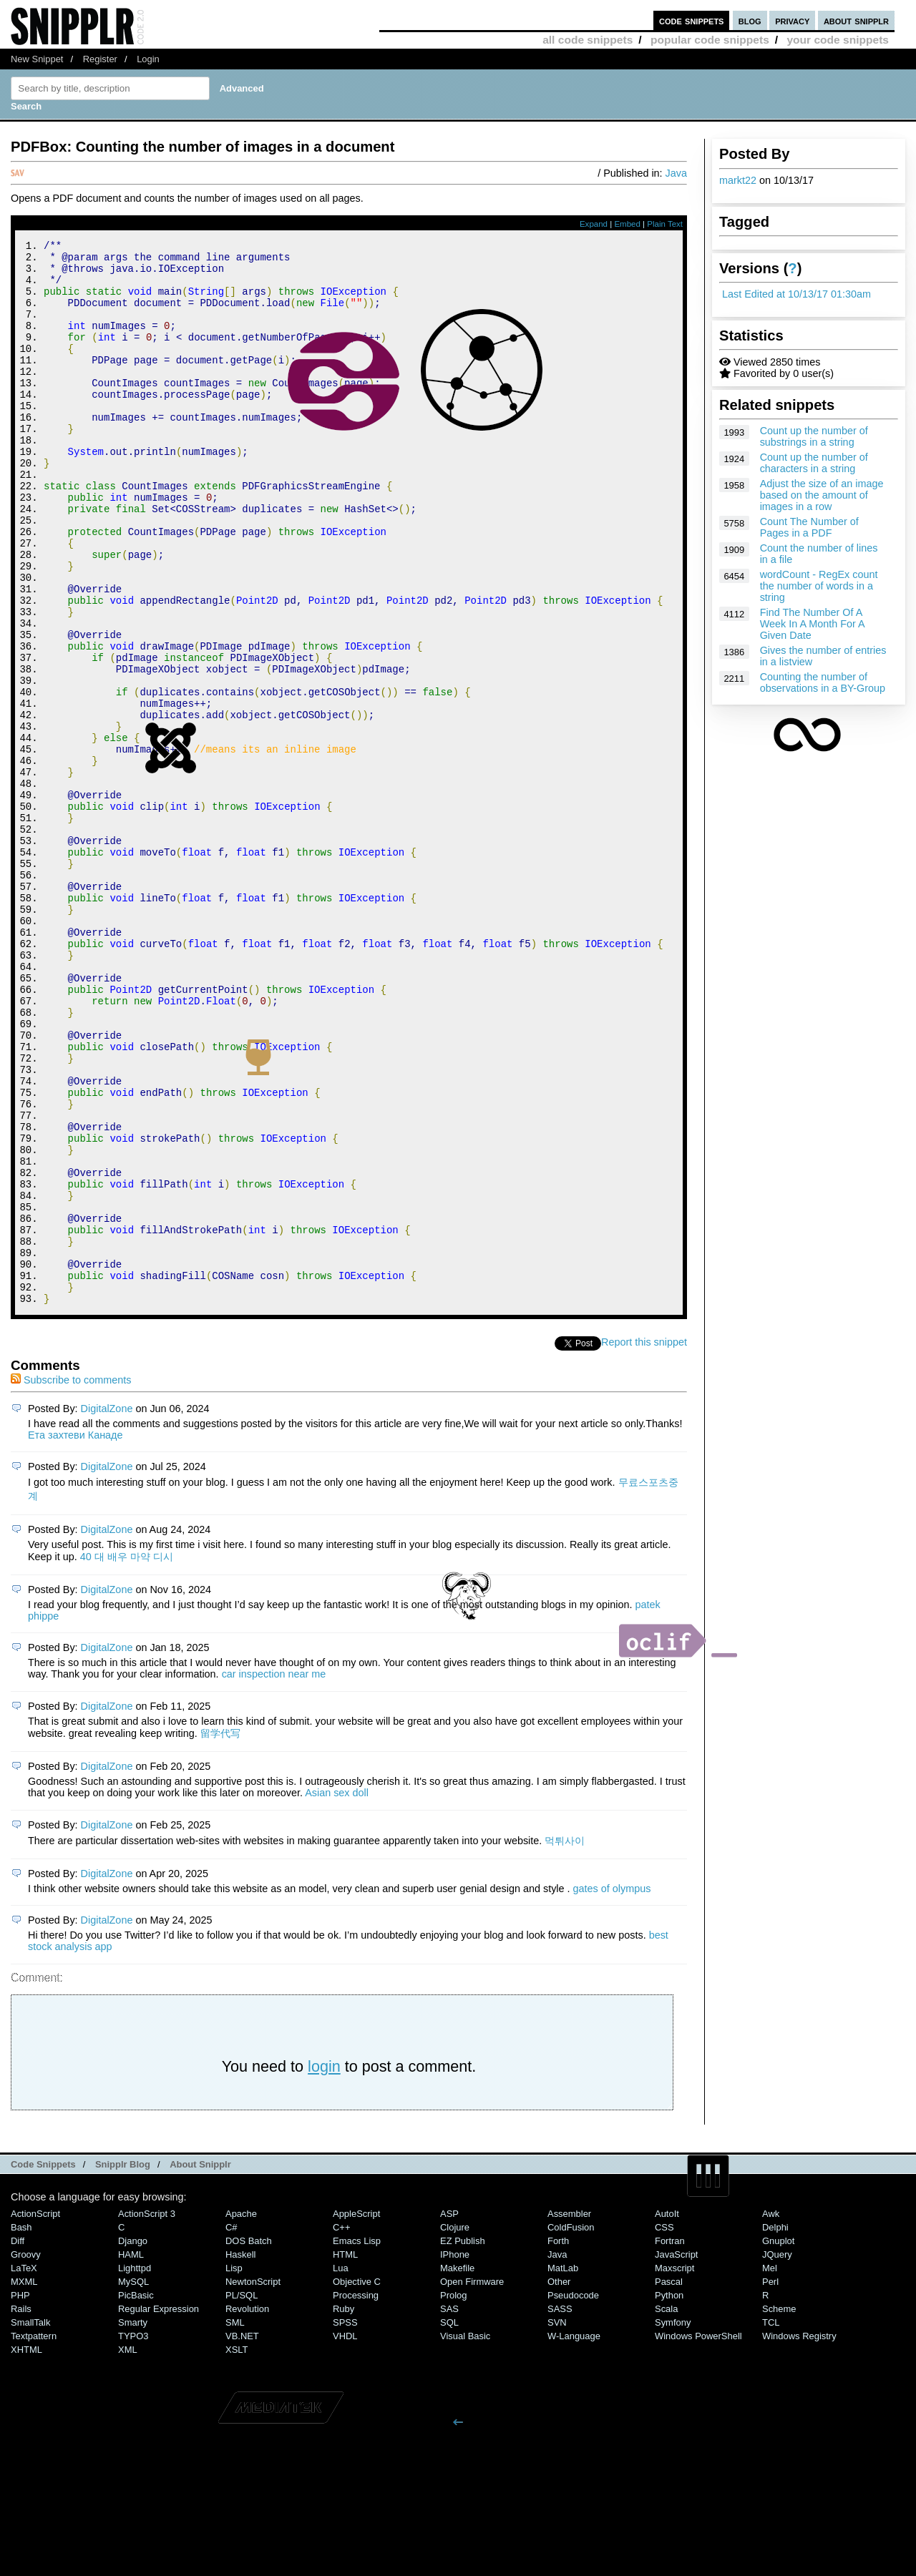  I want to click on aiohttp python library logo, so click(482, 370).